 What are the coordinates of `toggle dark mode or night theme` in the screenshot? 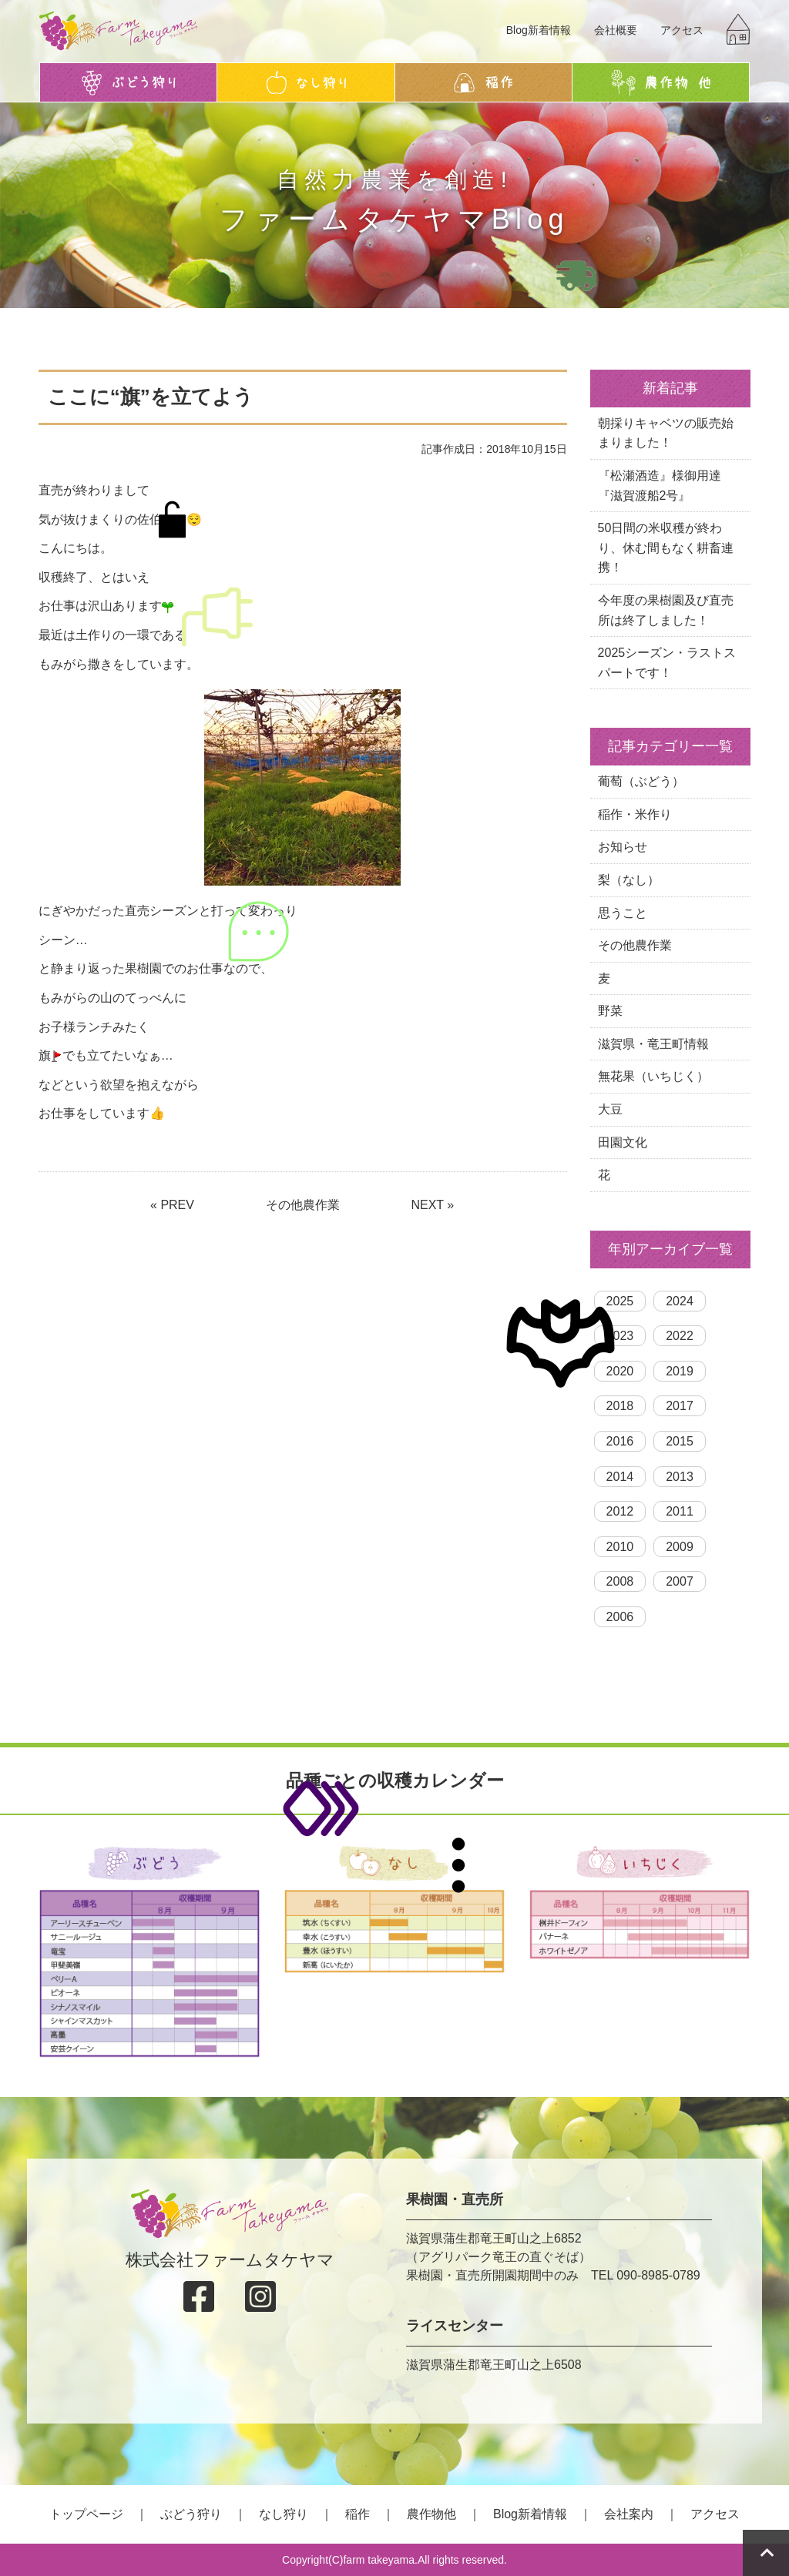 It's located at (560, 1343).